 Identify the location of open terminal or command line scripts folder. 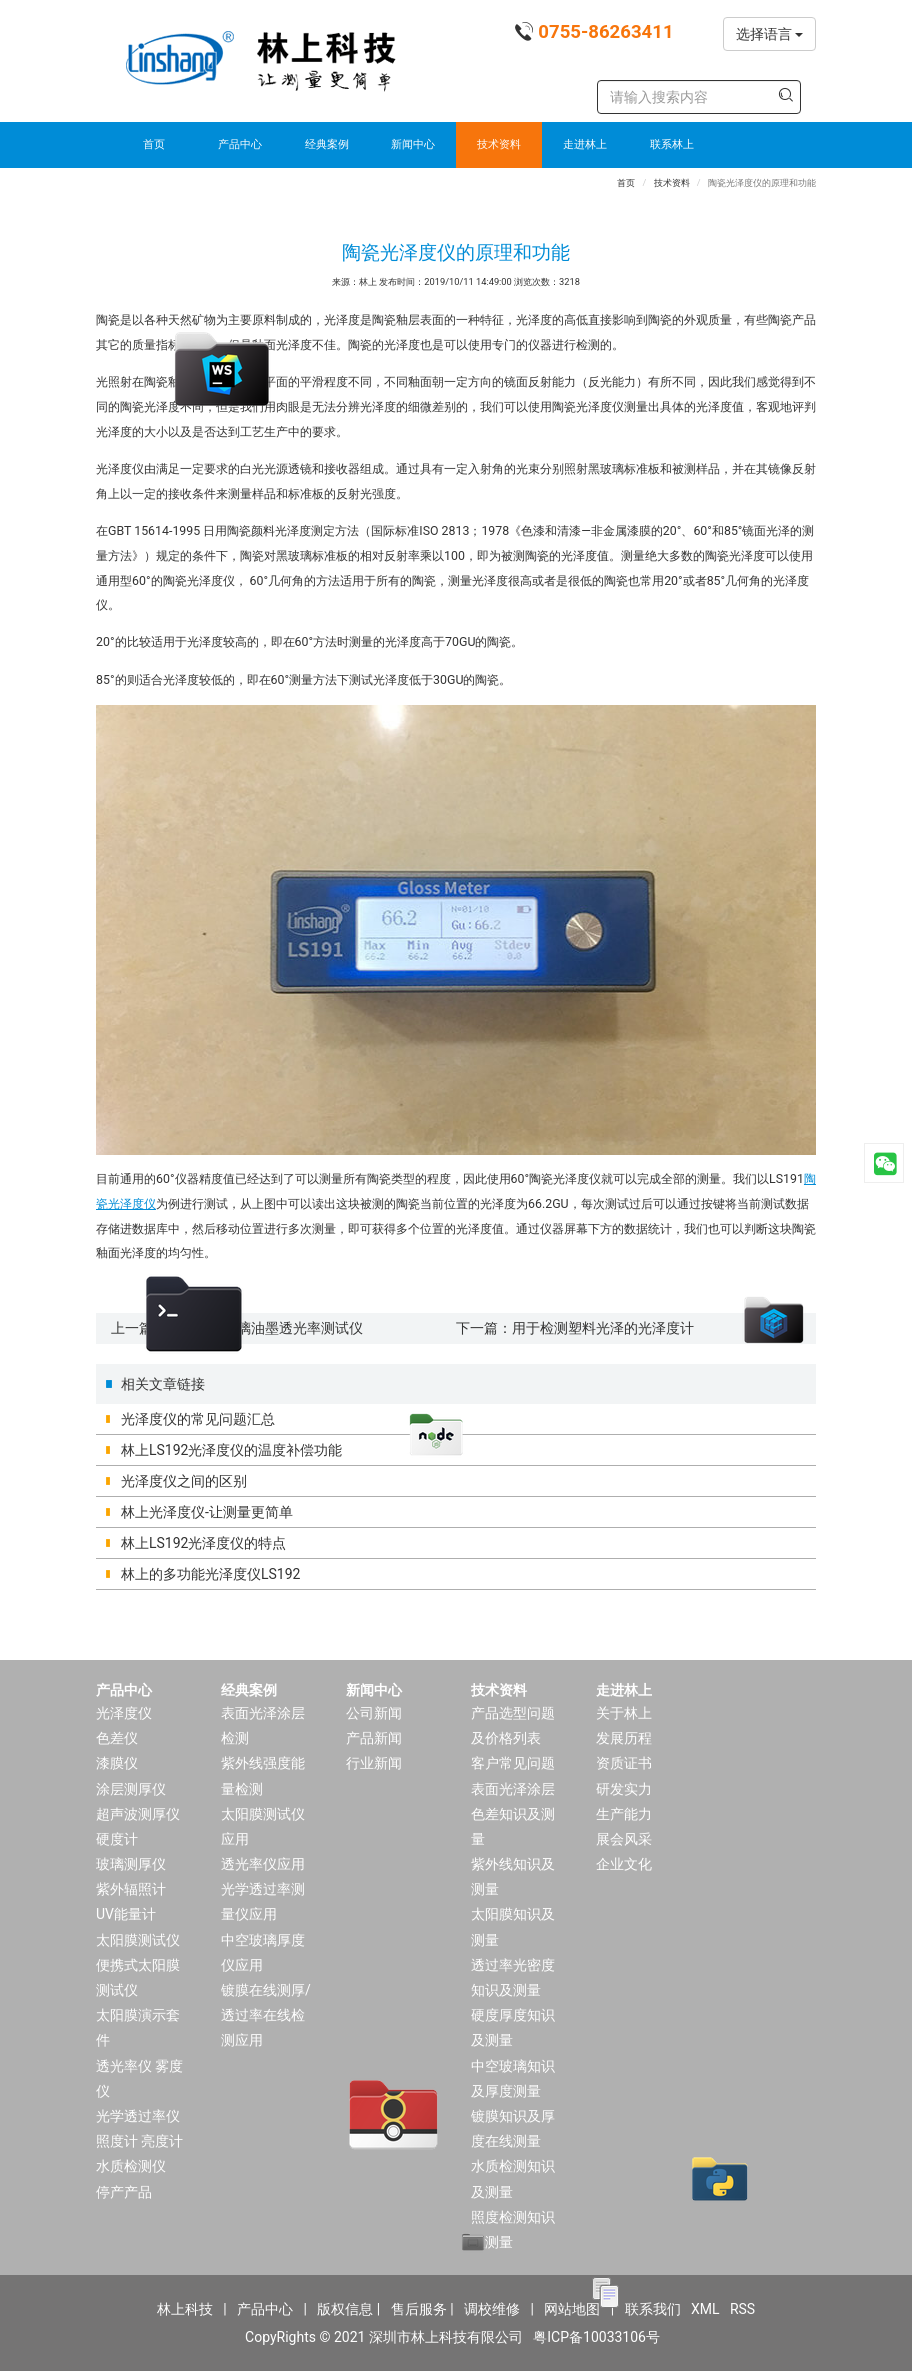
(193, 1316).